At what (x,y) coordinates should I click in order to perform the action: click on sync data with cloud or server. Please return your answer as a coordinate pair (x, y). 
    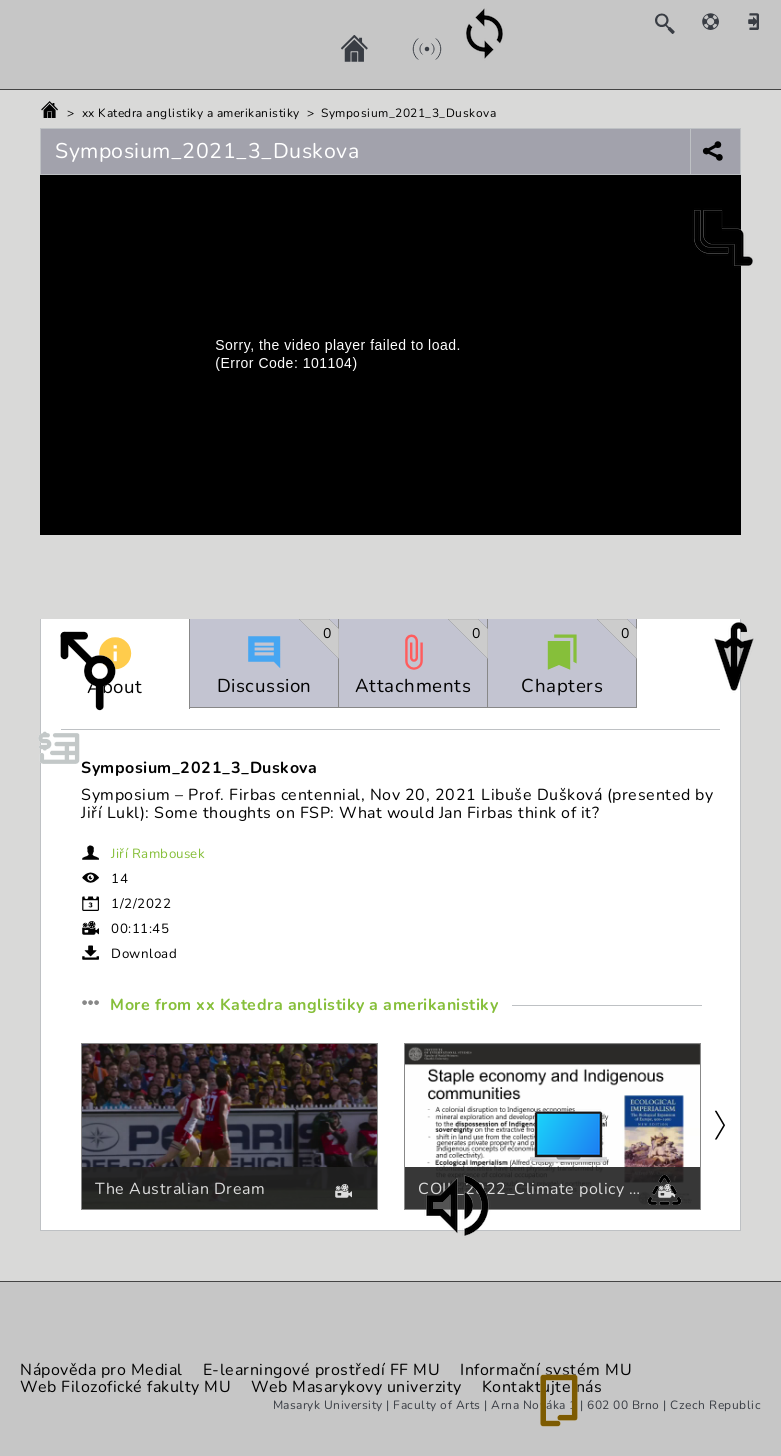
    Looking at the image, I should click on (484, 33).